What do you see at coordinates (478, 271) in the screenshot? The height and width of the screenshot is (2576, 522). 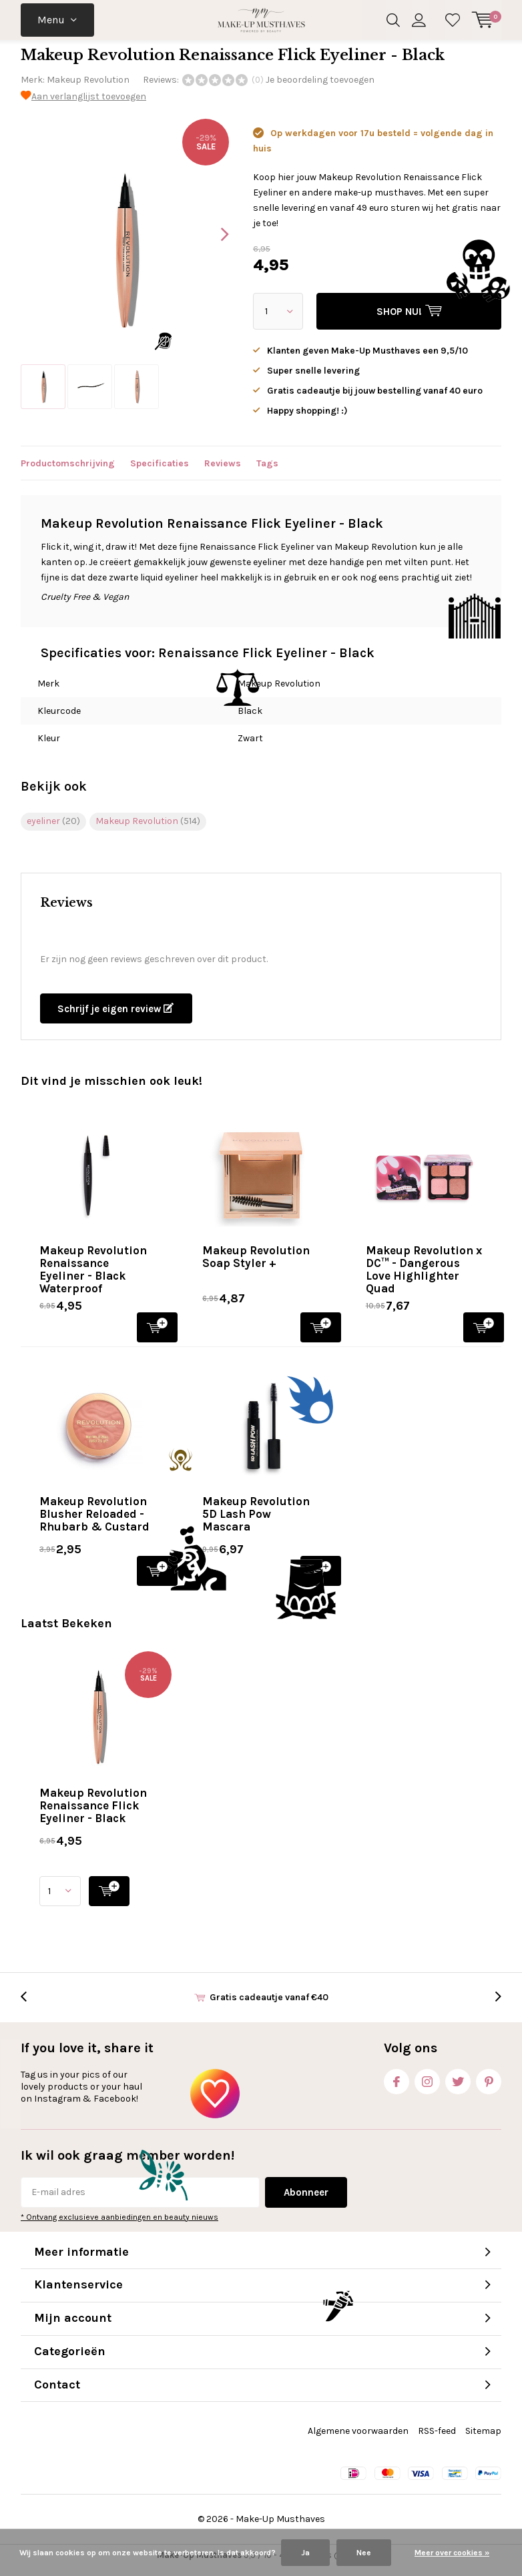 I see `indicates extreme danger or deadly hazard` at bounding box center [478, 271].